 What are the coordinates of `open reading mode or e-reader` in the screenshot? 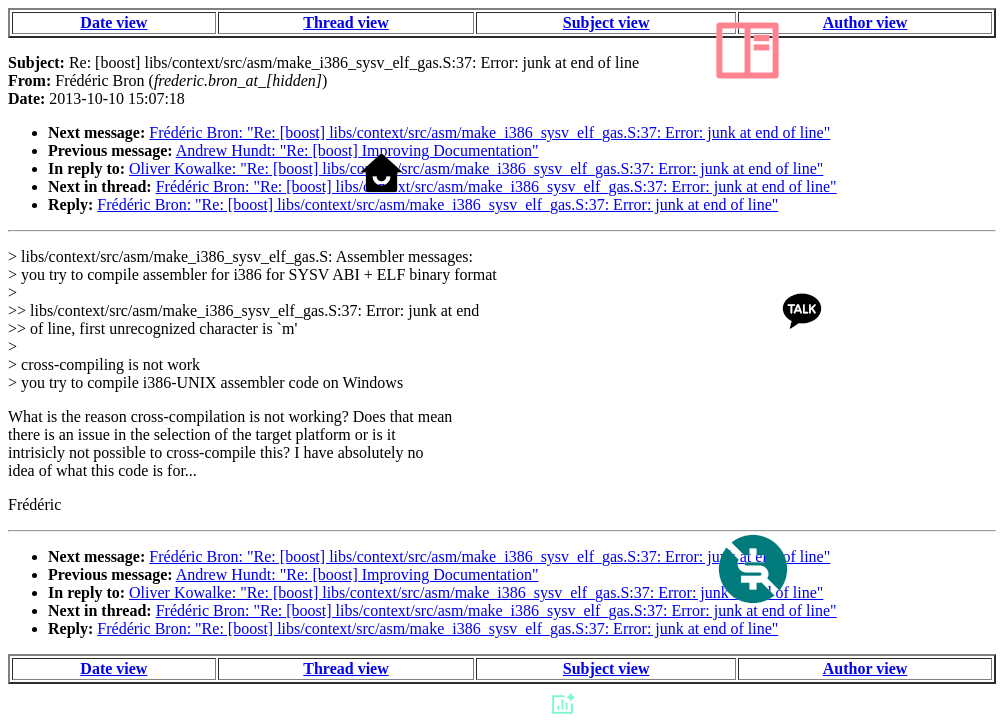 It's located at (747, 50).